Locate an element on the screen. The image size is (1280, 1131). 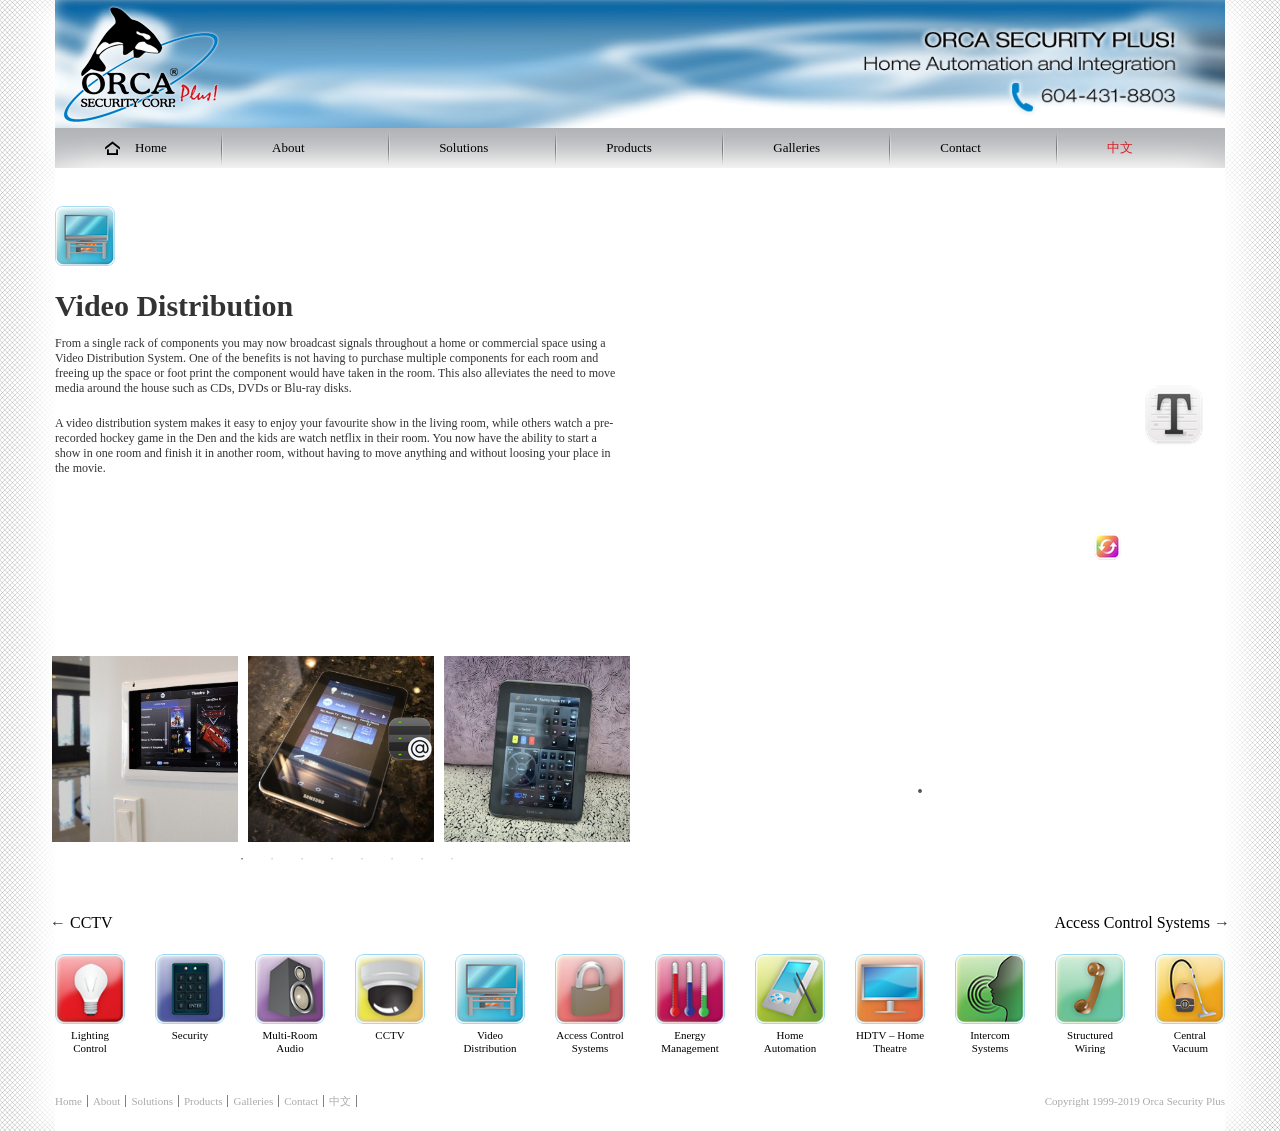
configure dns server settings is located at coordinates (409, 738).